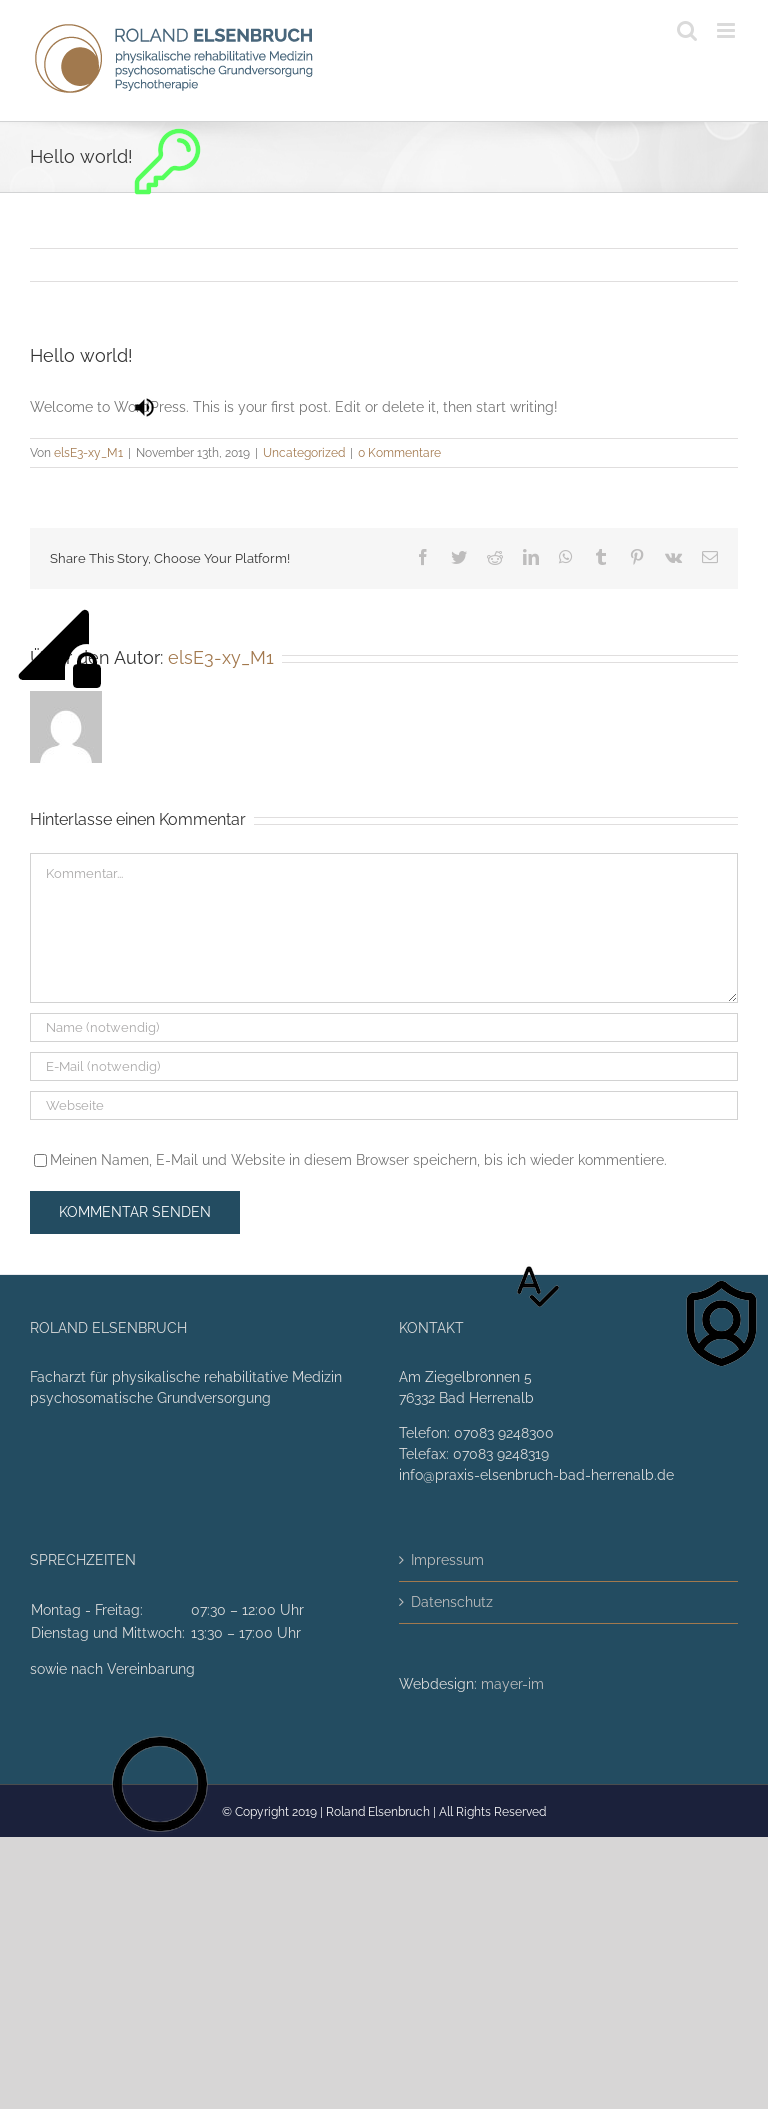 Image resolution: width=768 pixels, height=2109 pixels. Describe the element at coordinates (144, 407) in the screenshot. I see `increase or unmute audio volume` at that location.